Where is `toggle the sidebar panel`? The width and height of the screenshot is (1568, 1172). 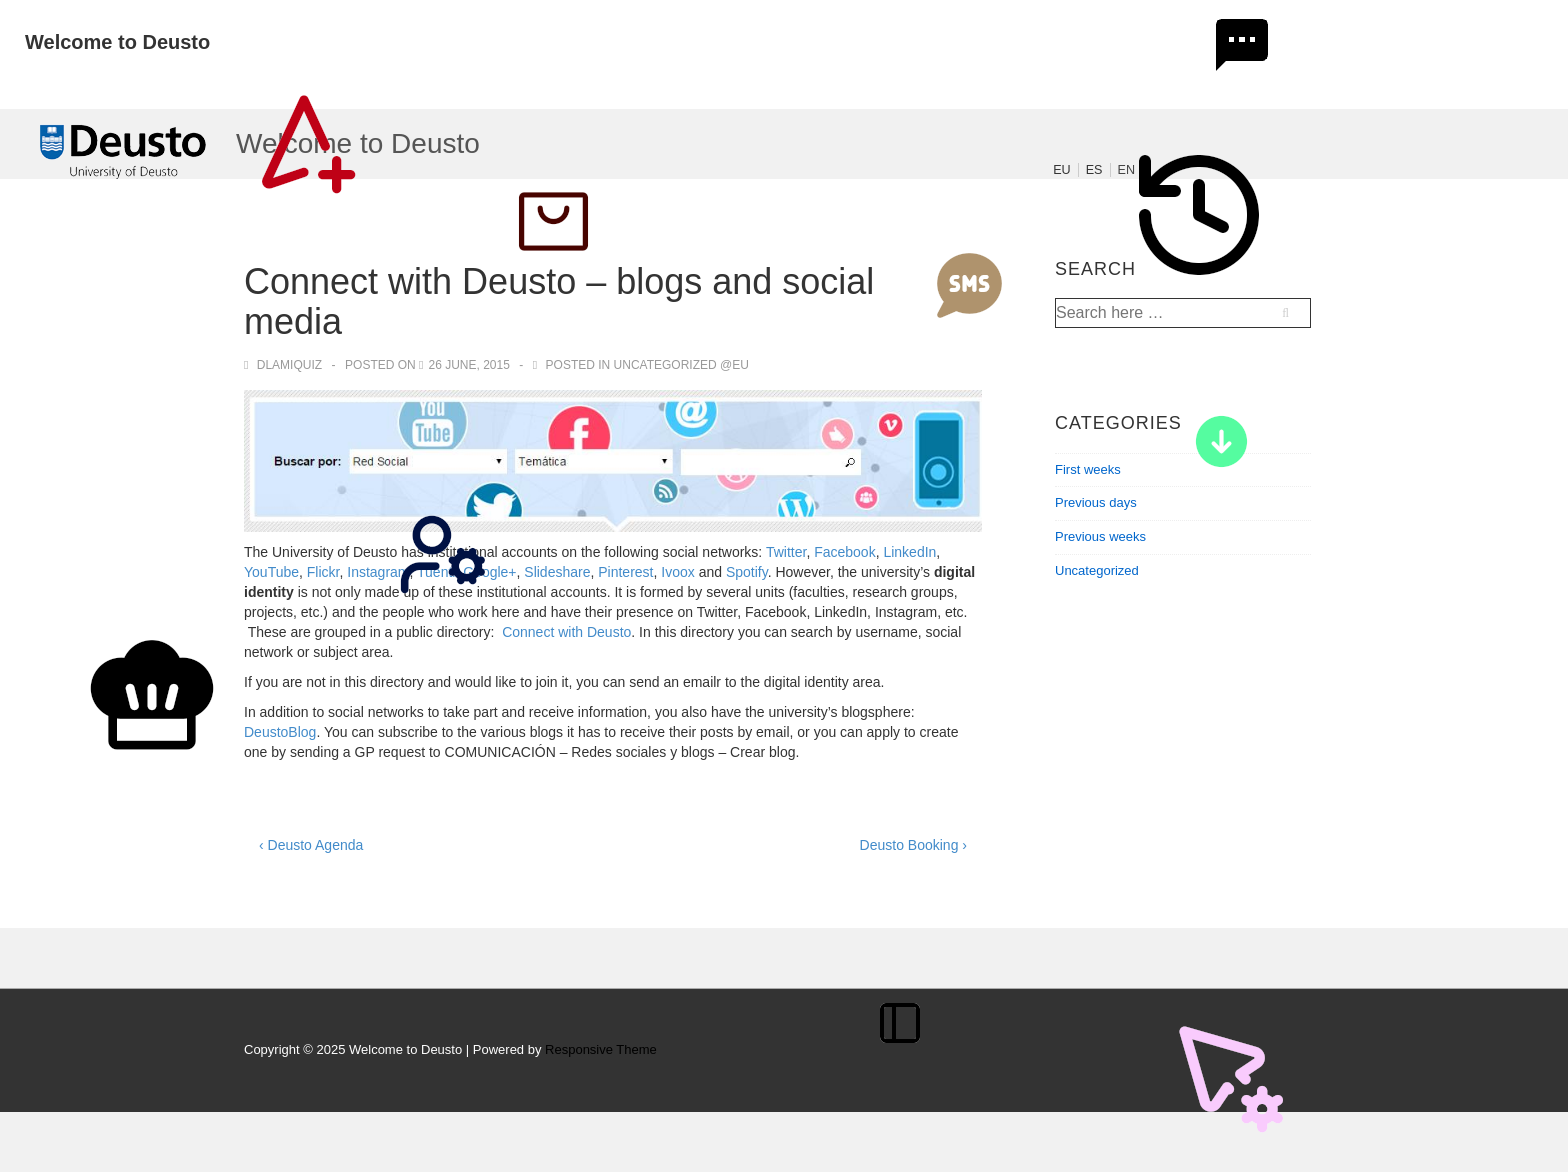
toggle the sidebar panel is located at coordinates (900, 1023).